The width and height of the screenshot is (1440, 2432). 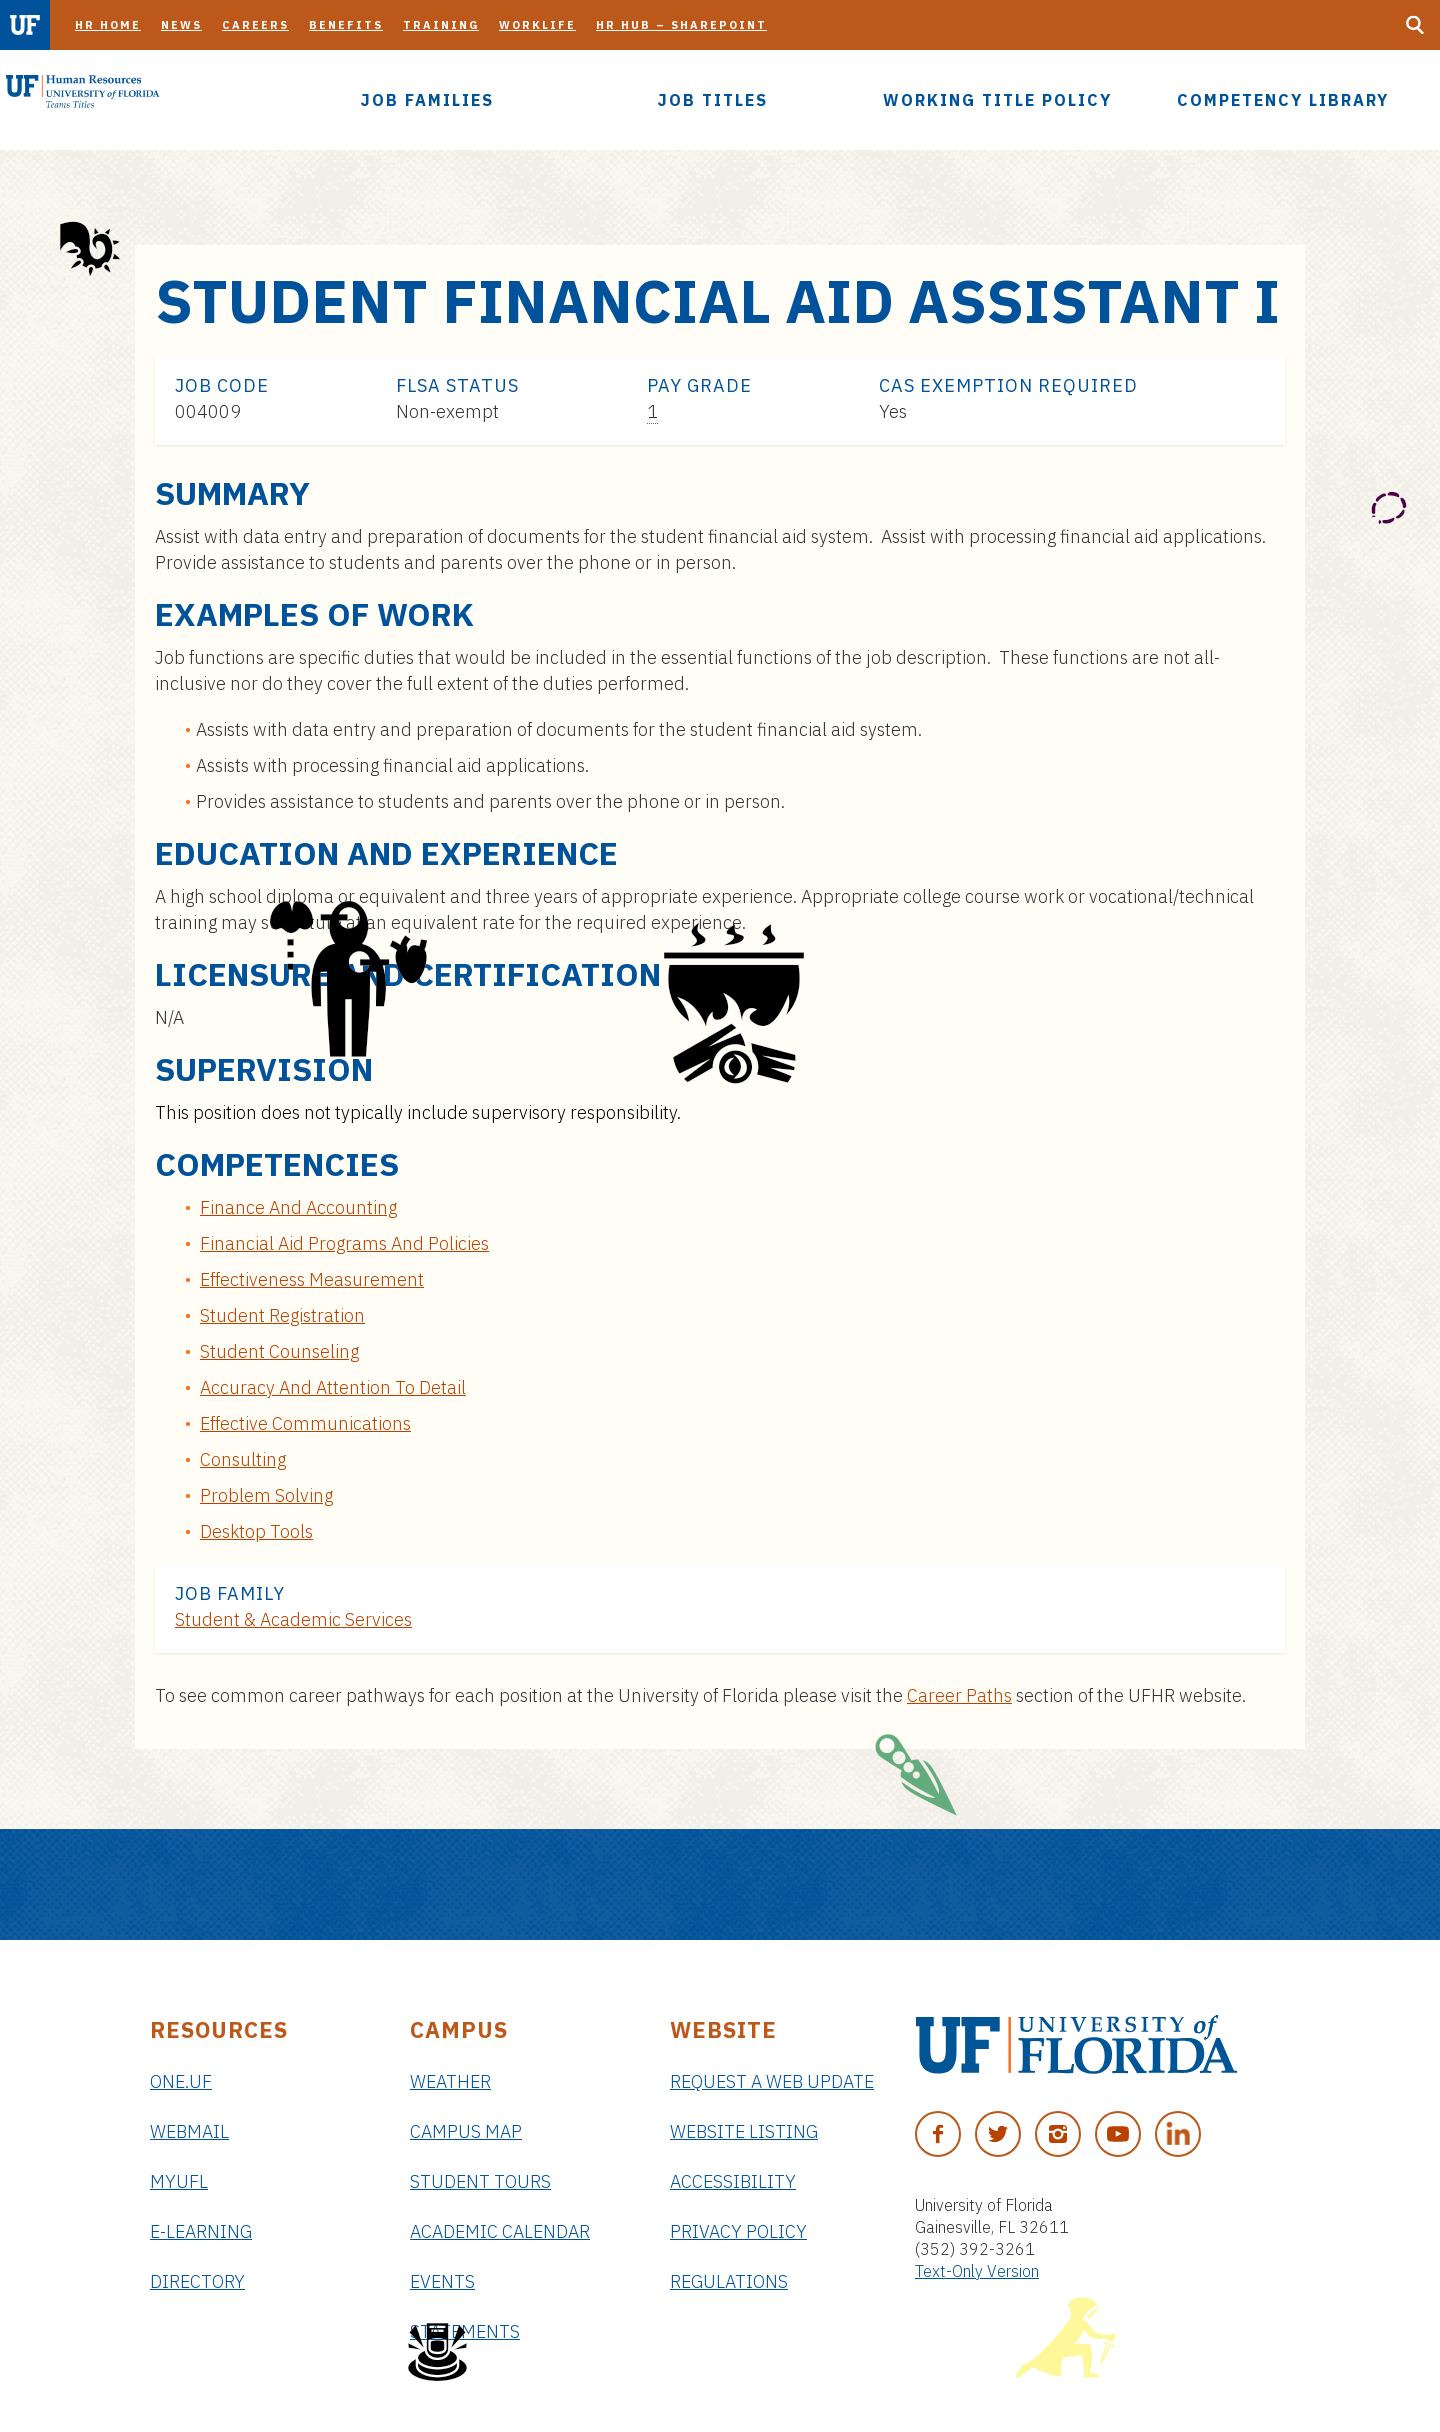 I want to click on indicates loading or processing in progress, so click(x=1389, y=508).